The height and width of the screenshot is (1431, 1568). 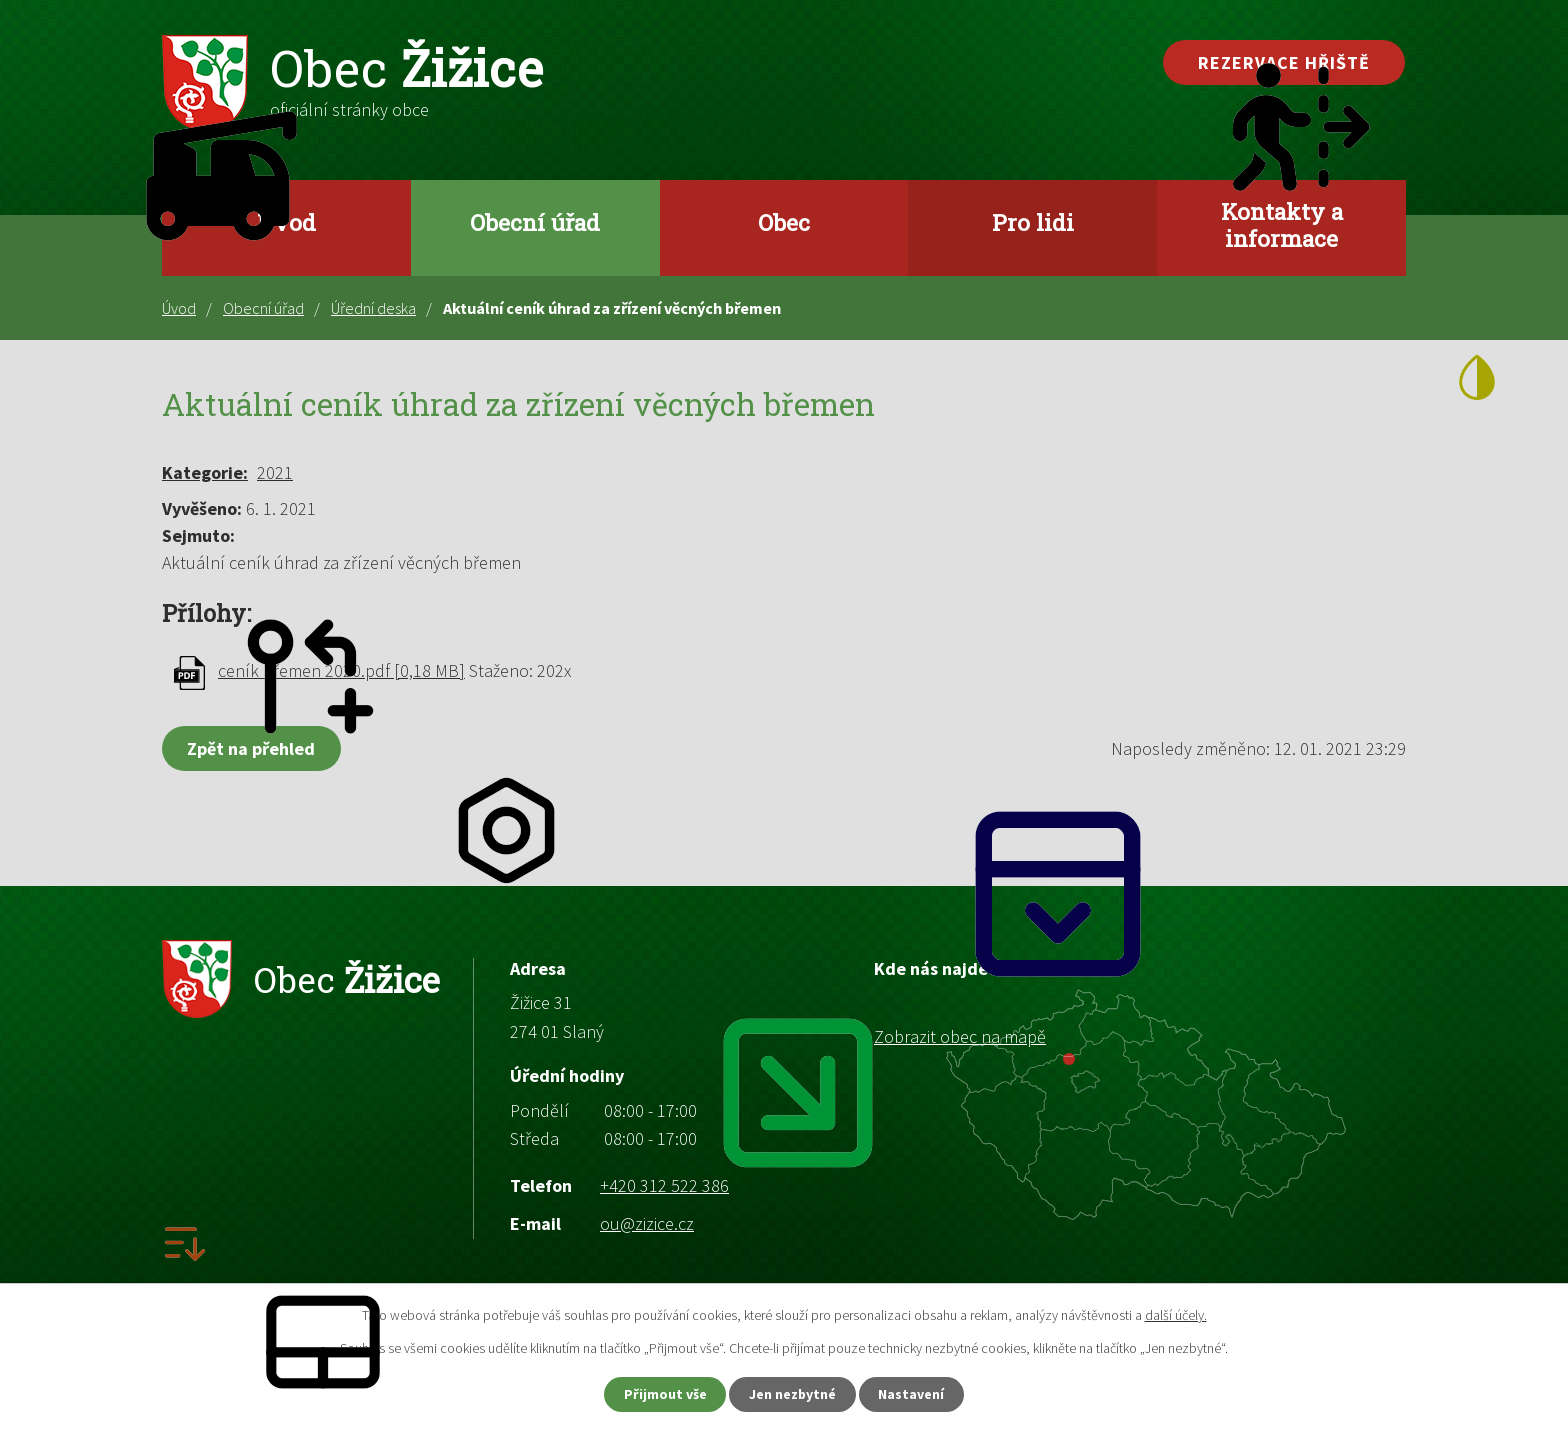 I want to click on access touchpad settings, so click(x=323, y=1342).